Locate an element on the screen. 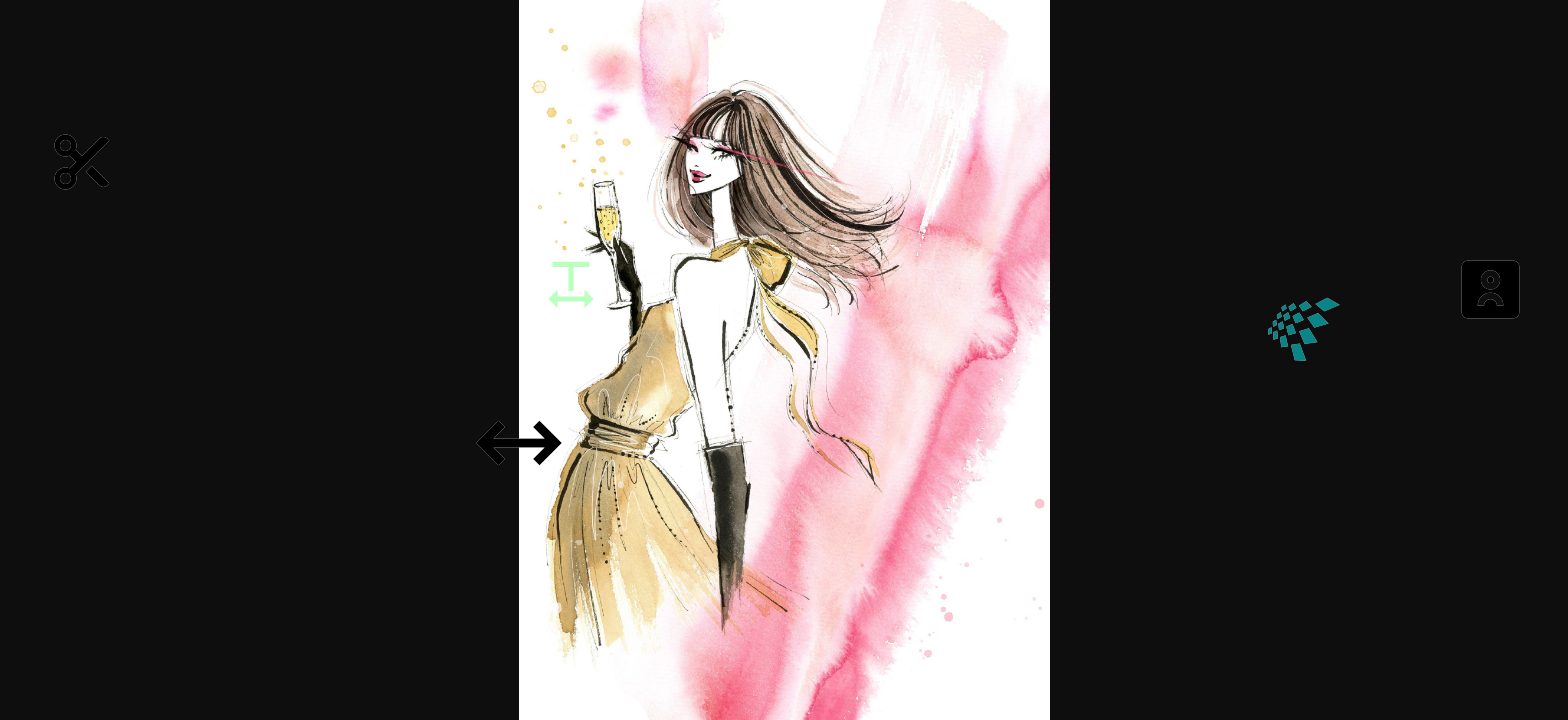 The width and height of the screenshot is (1568, 720). view your account profile is located at coordinates (1490, 289).